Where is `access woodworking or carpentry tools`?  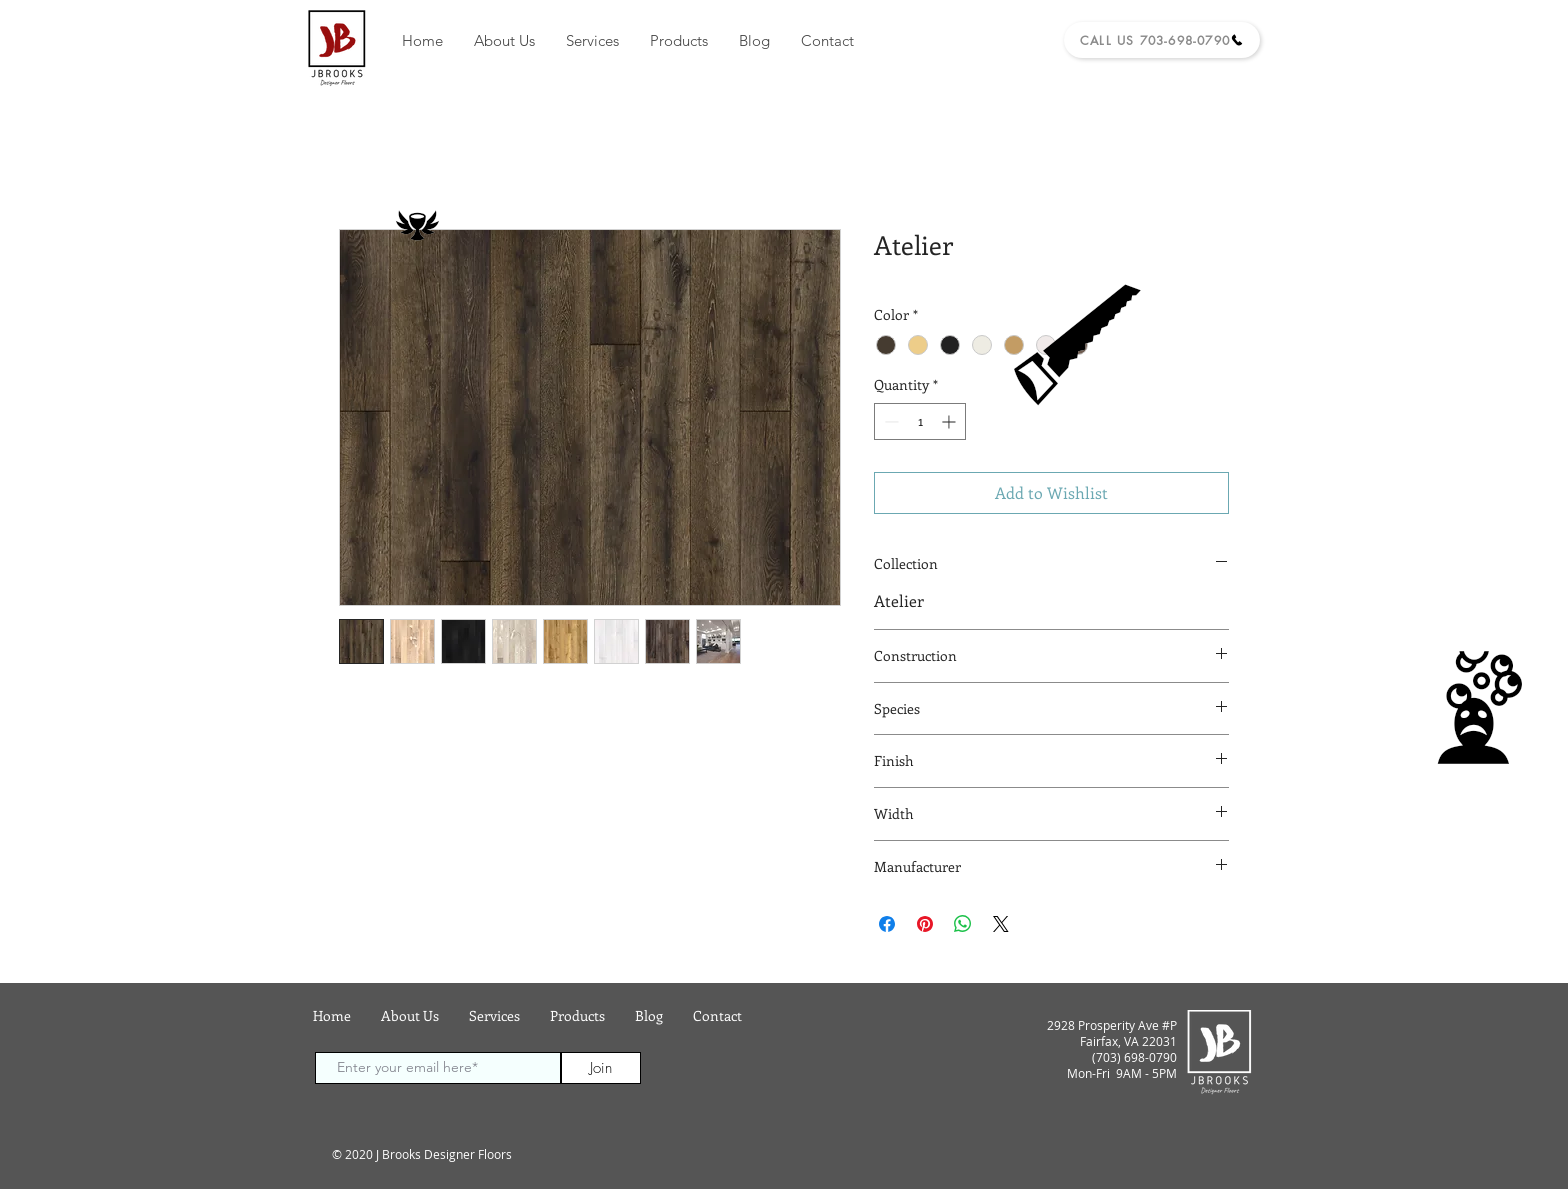 access woodworking or carpentry tools is located at coordinates (1077, 346).